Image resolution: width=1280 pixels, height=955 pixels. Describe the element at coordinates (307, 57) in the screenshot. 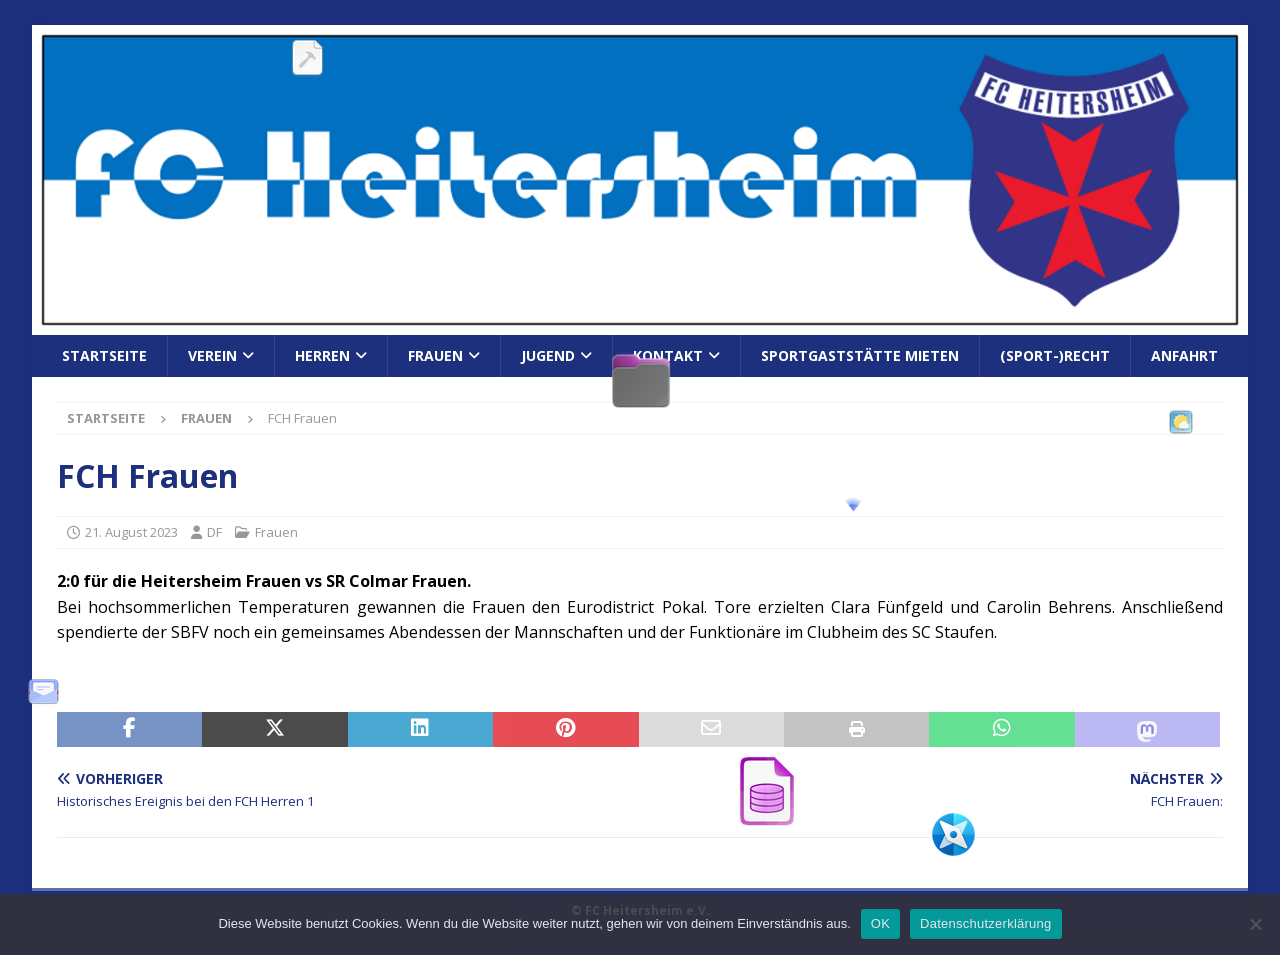

I see `a makefile or build configuration file` at that location.